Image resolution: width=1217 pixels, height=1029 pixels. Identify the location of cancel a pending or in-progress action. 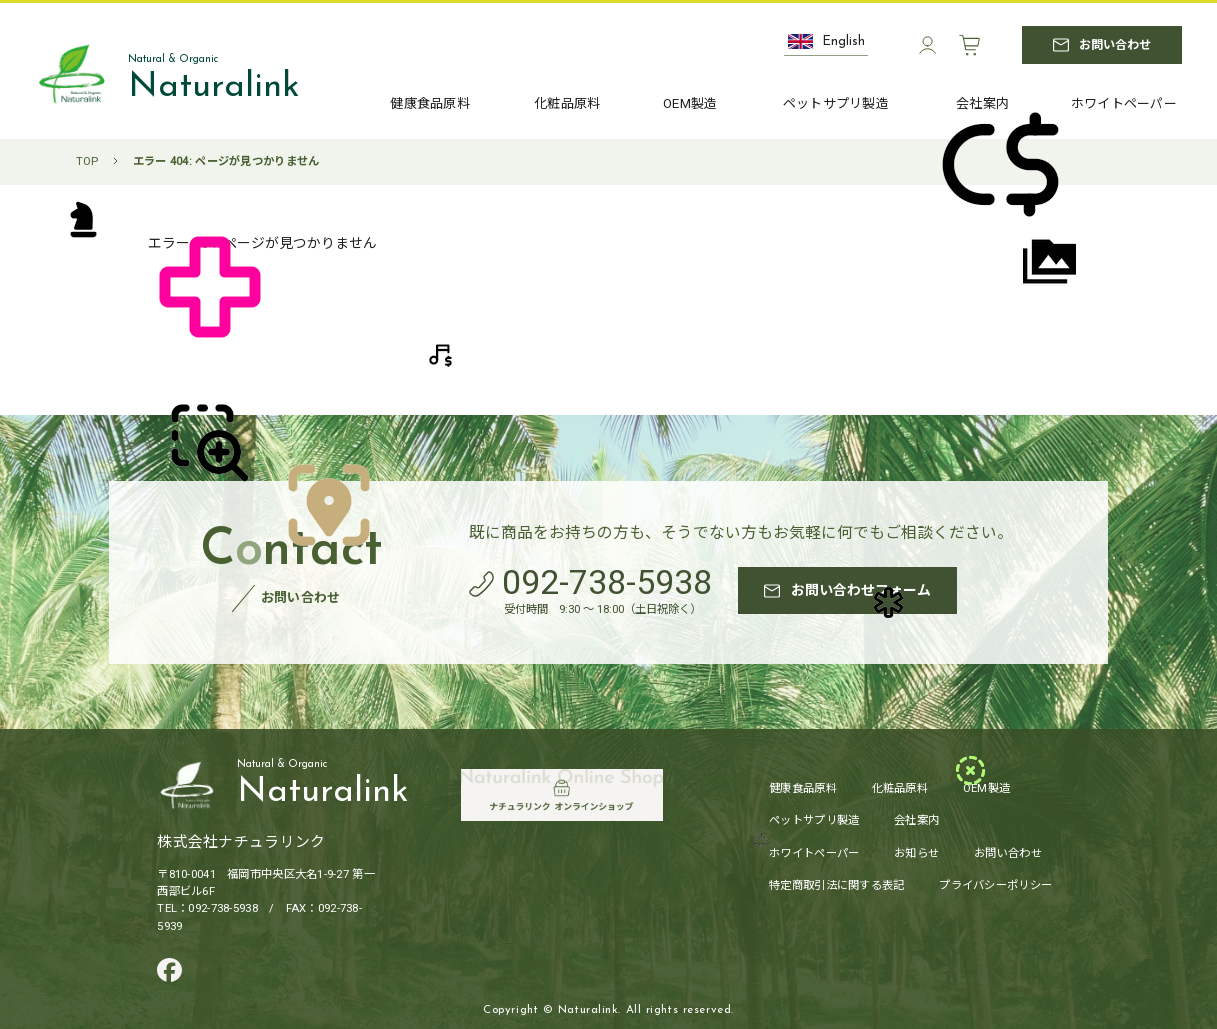
(970, 770).